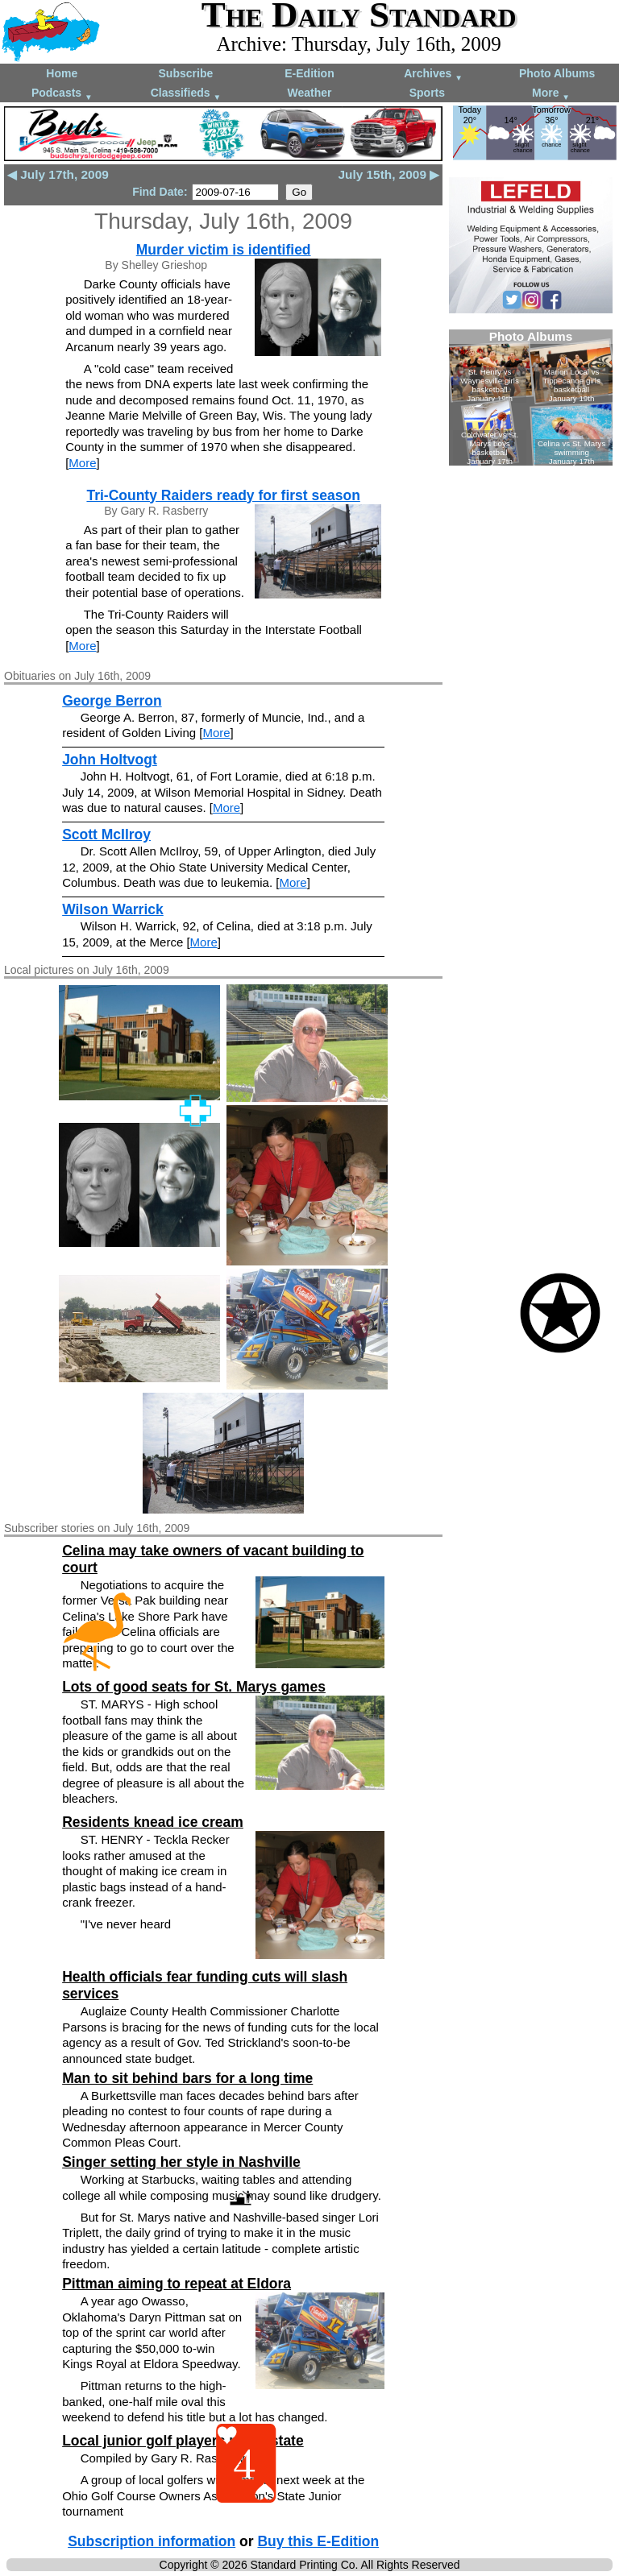 This screenshot has width=619, height=2576. What do you see at coordinates (97, 1631) in the screenshot?
I see `decorative flamingo icon for tropical or summer-themed content` at bounding box center [97, 1631].